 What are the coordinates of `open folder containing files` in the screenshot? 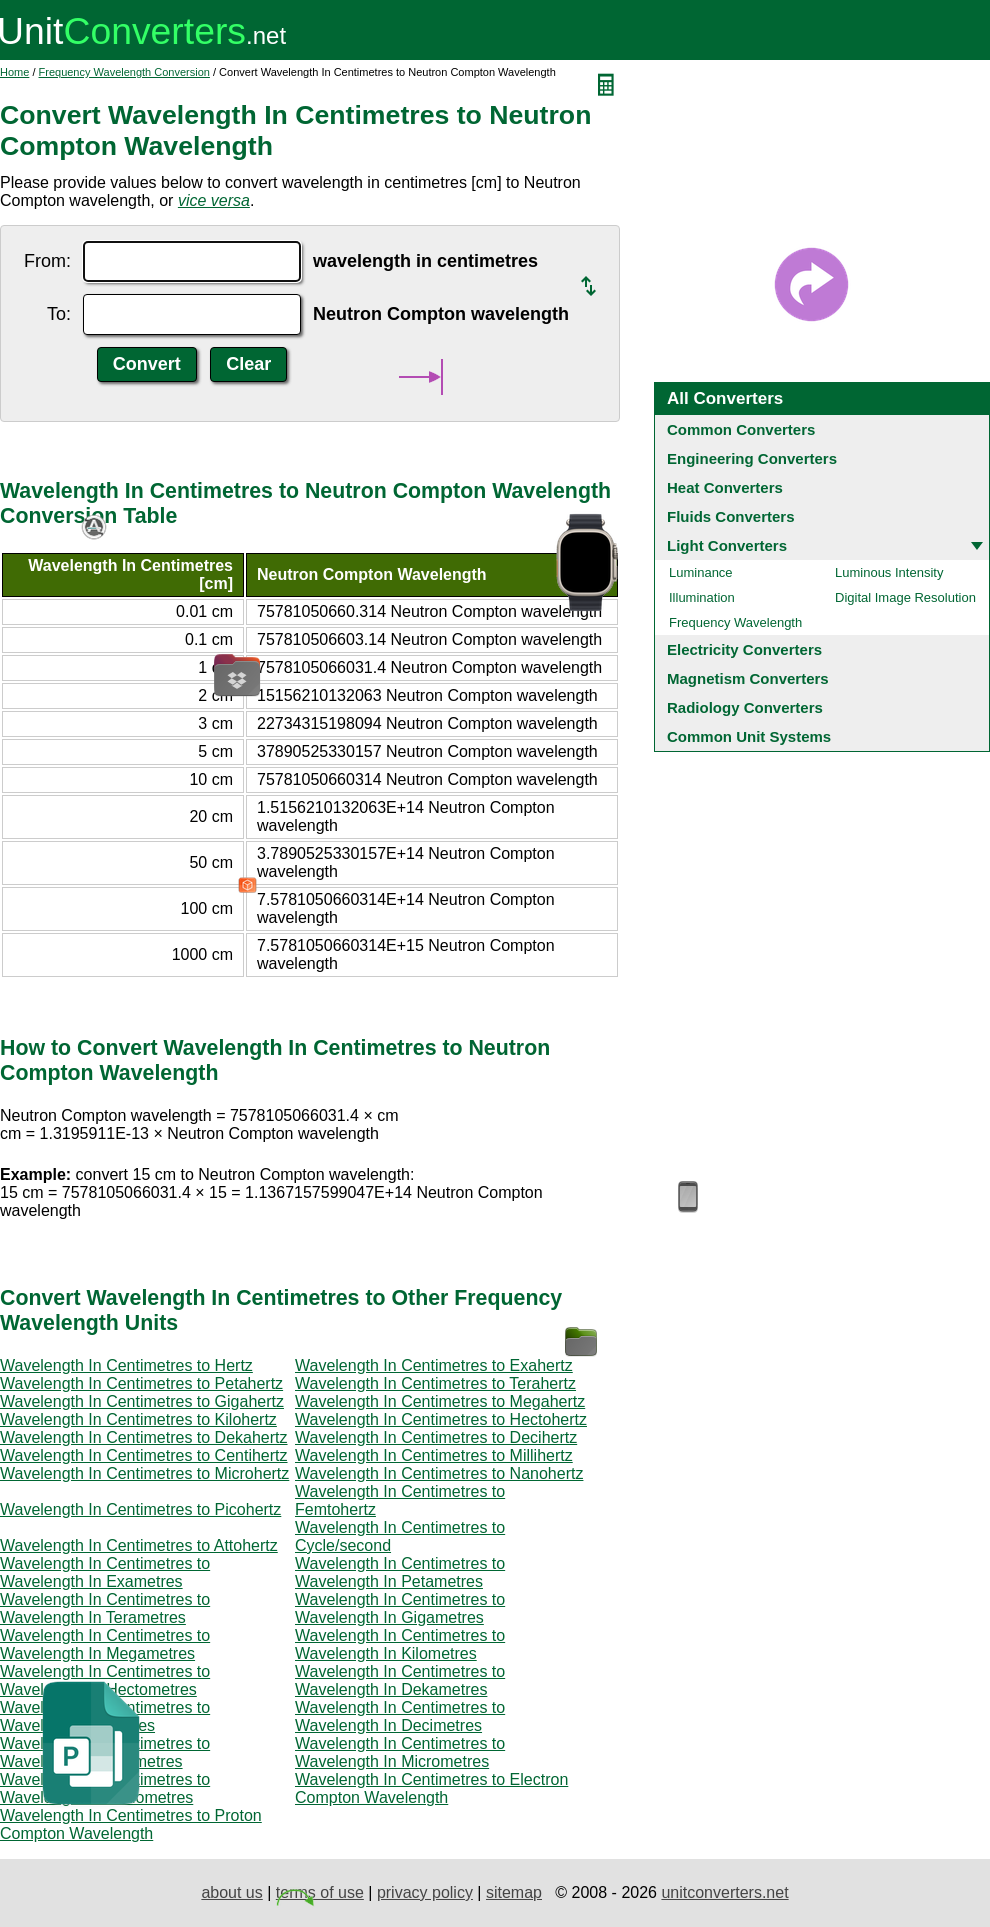 It's located at (581, 1341).